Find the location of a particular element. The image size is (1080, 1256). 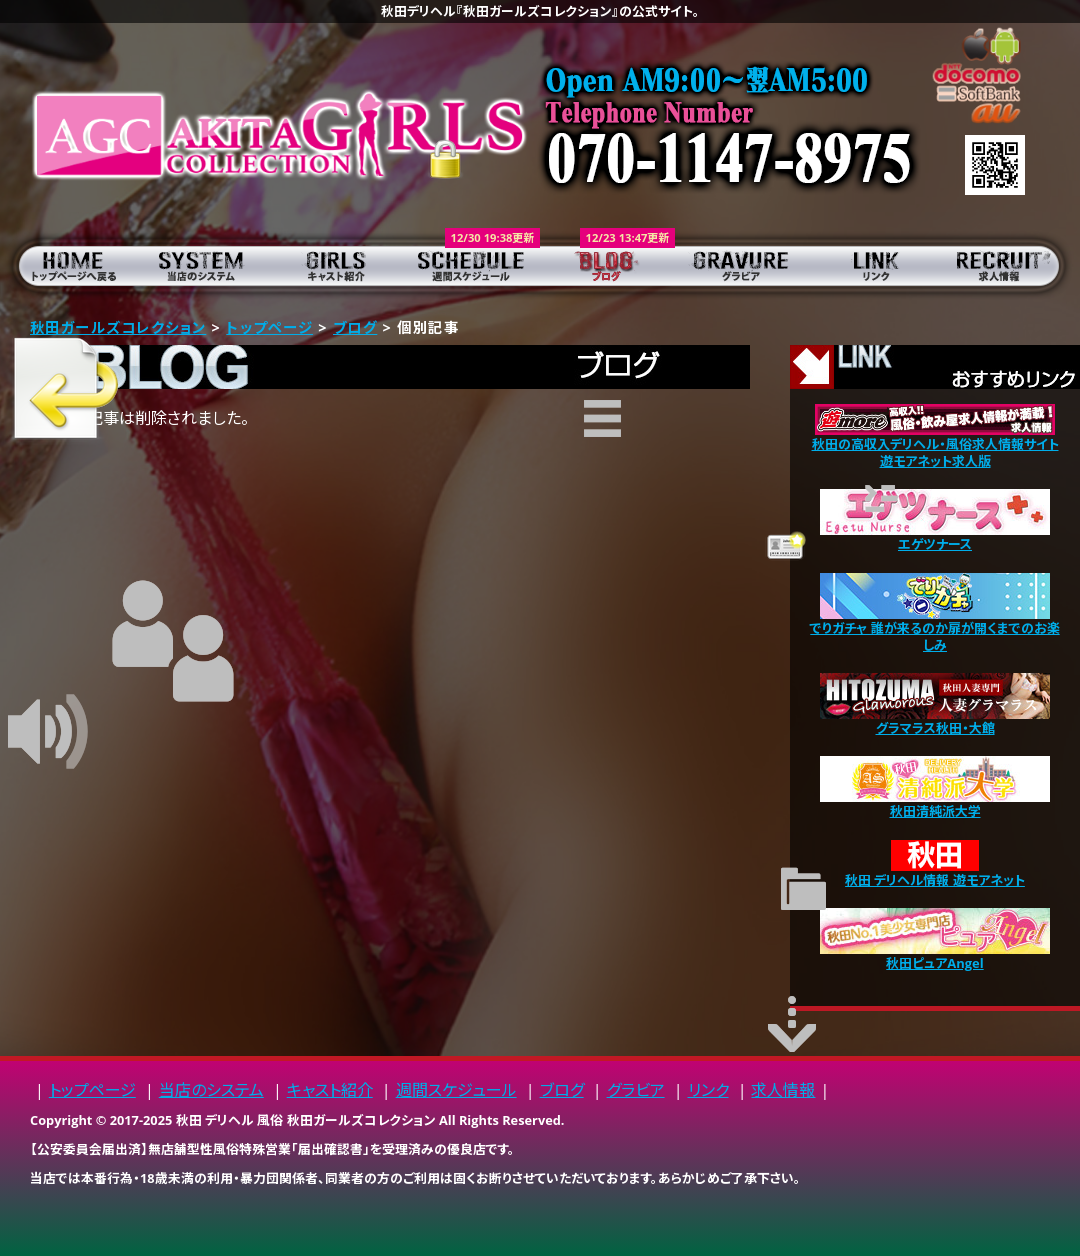

justify text to fill both margins is located at coordinates (602, 418).